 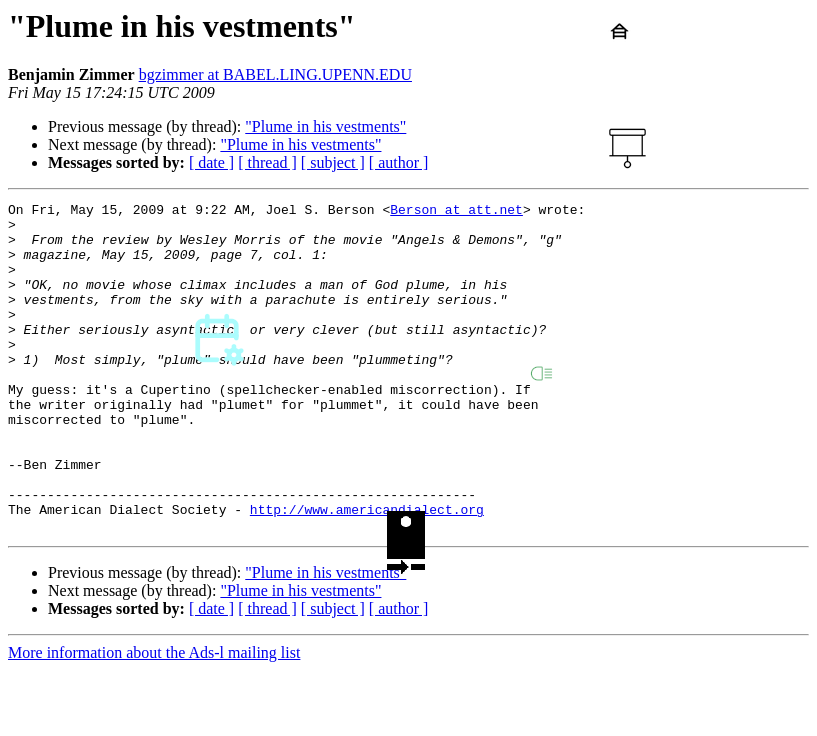 I want to click on view home exterior or siding options, so click(x=619, y=31).